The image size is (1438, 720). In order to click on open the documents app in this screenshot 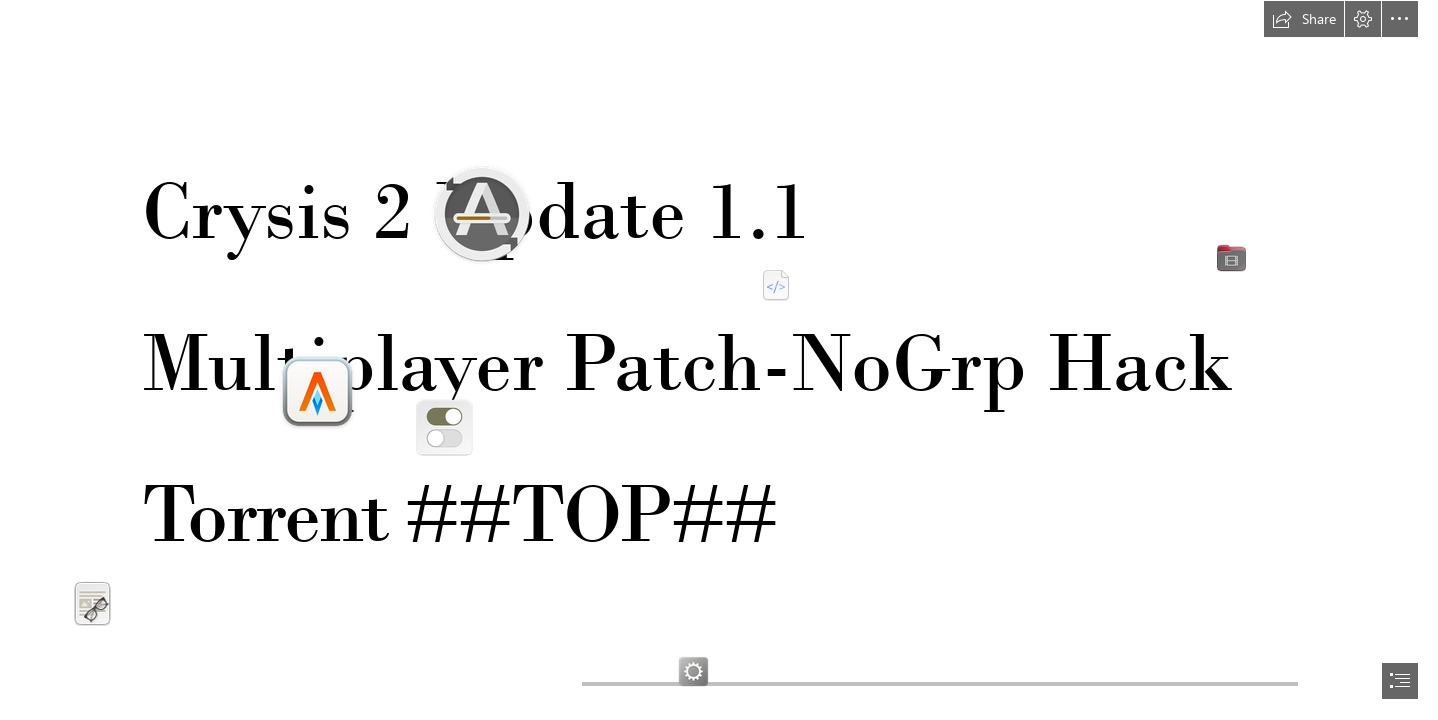, I will do `click(92, 603)`.